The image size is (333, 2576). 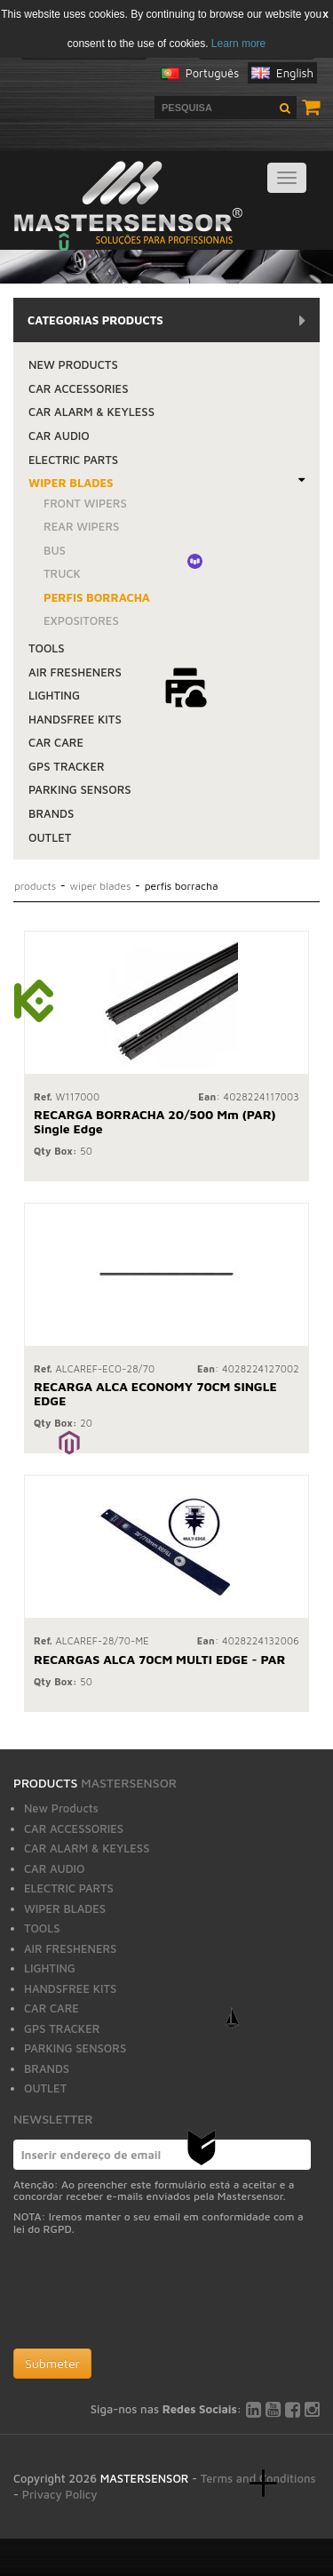 I want to click on print to a cloud-connected printer, so click(x=185, y=687).